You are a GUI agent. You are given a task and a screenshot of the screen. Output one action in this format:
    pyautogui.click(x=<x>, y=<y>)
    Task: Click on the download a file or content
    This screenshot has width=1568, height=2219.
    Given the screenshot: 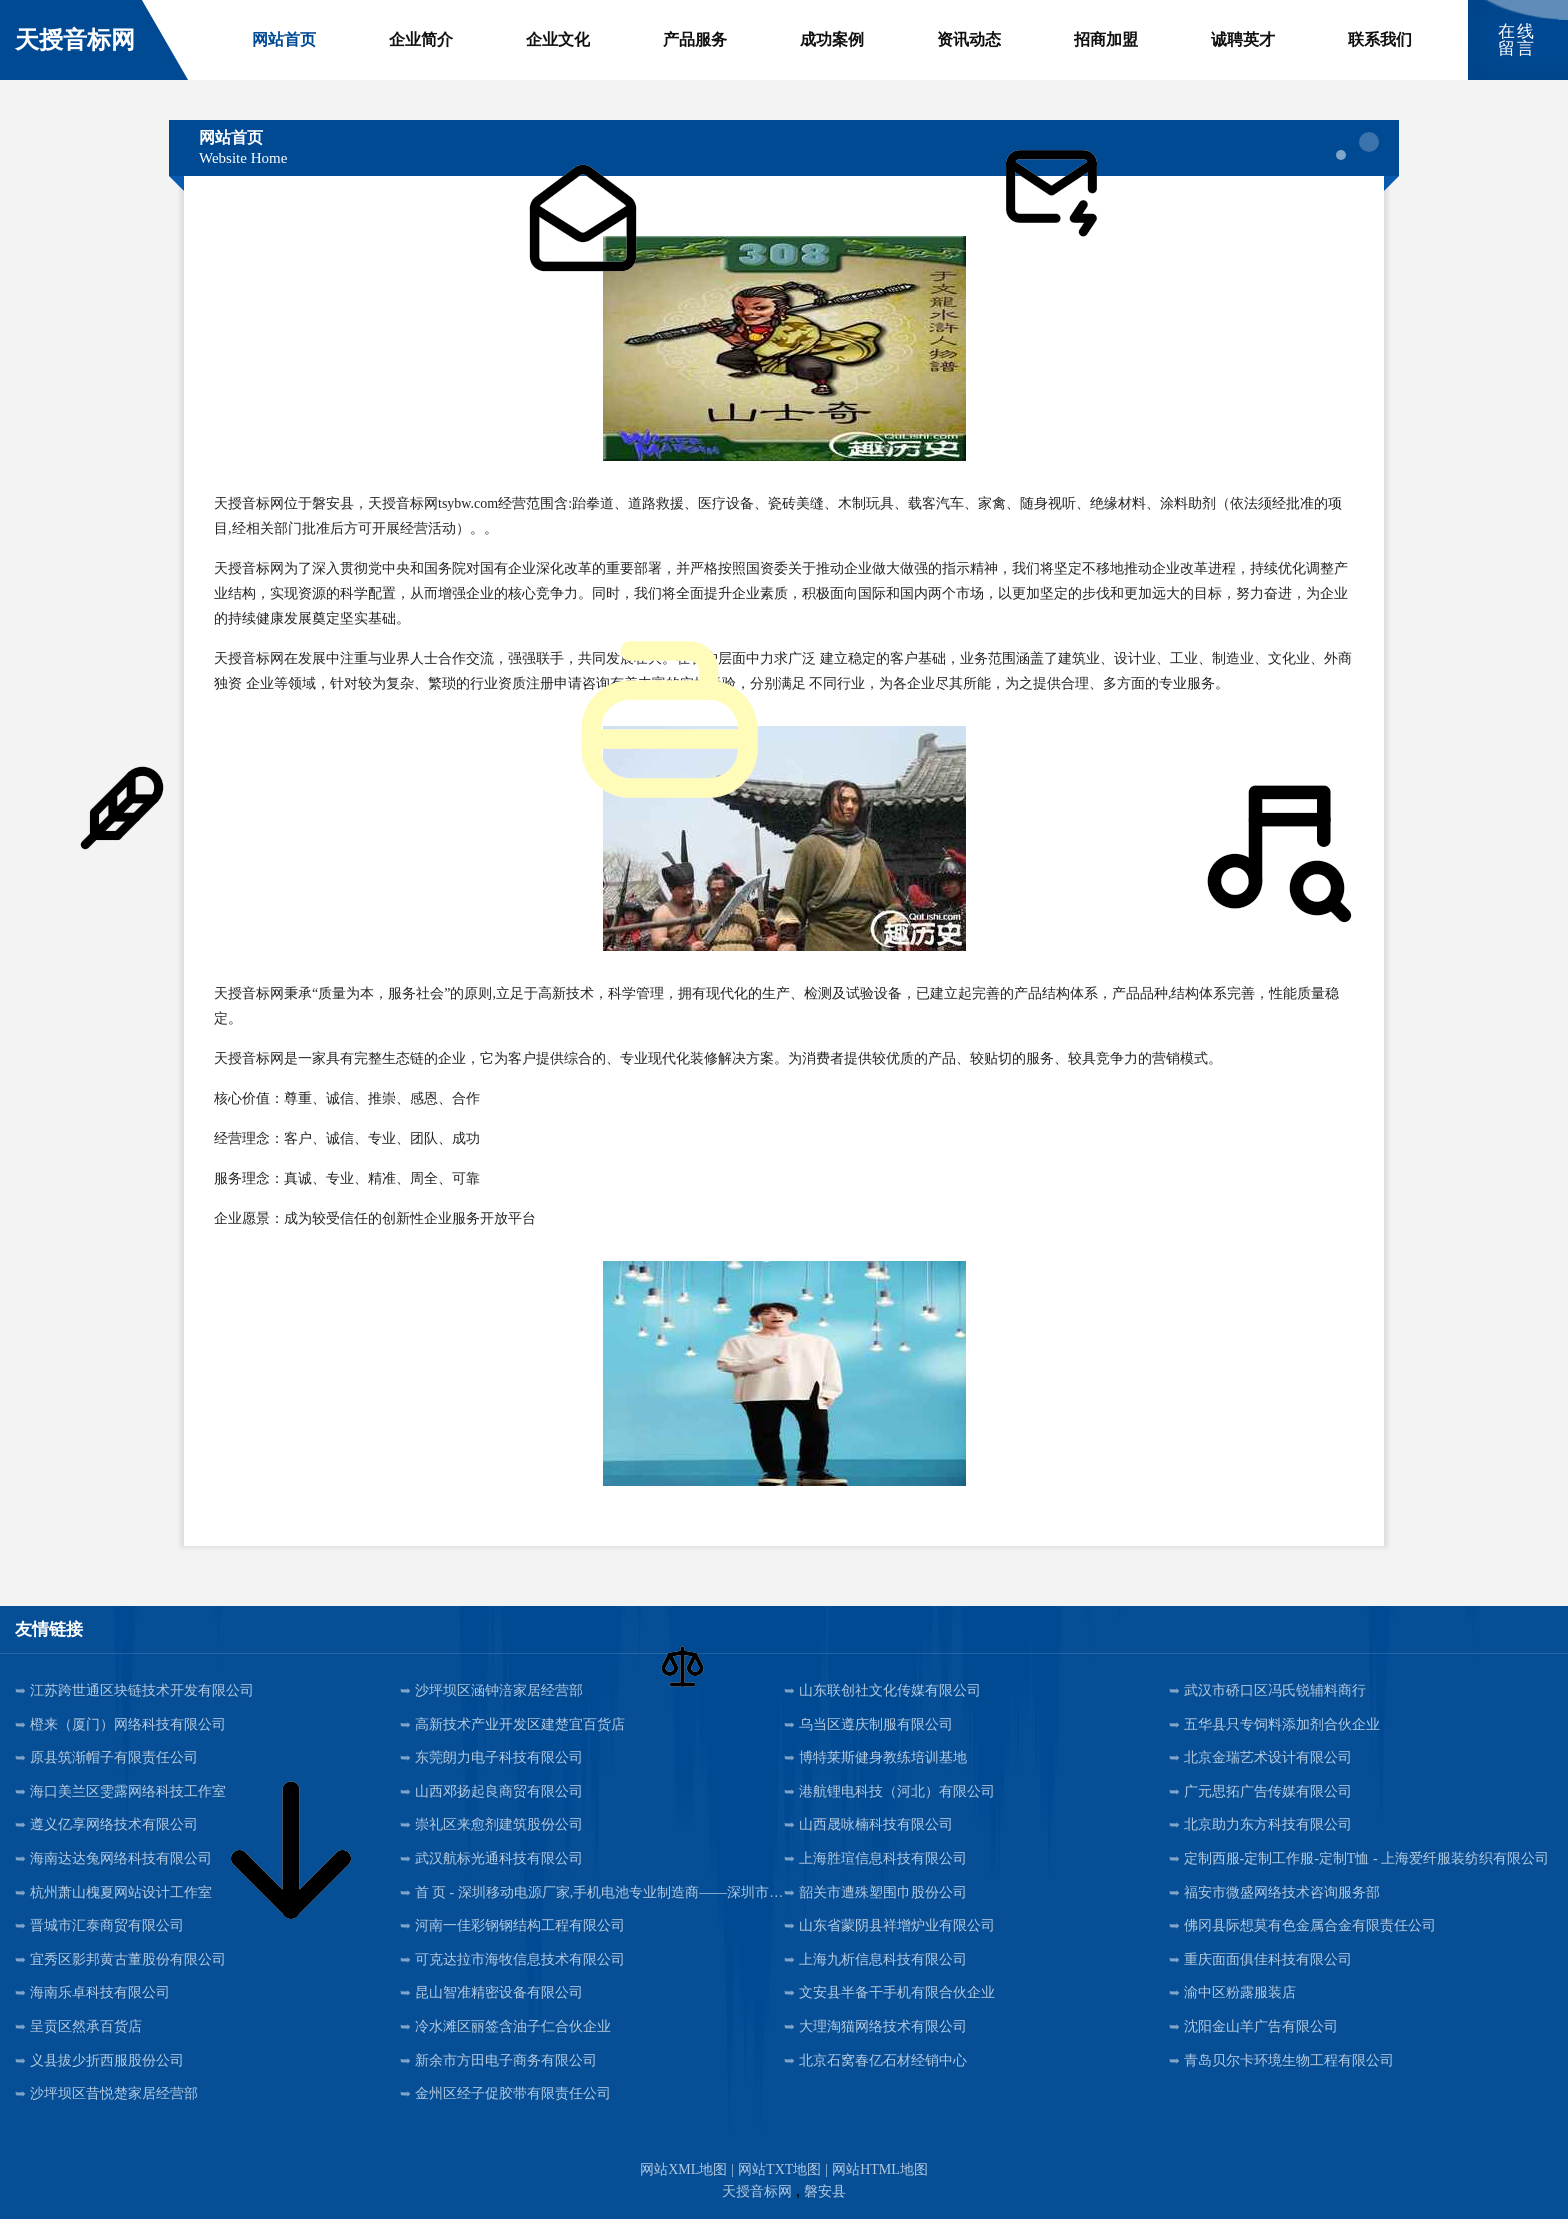 What is the action you would take?
    pyautogui.click(x=291, y=1850)
    